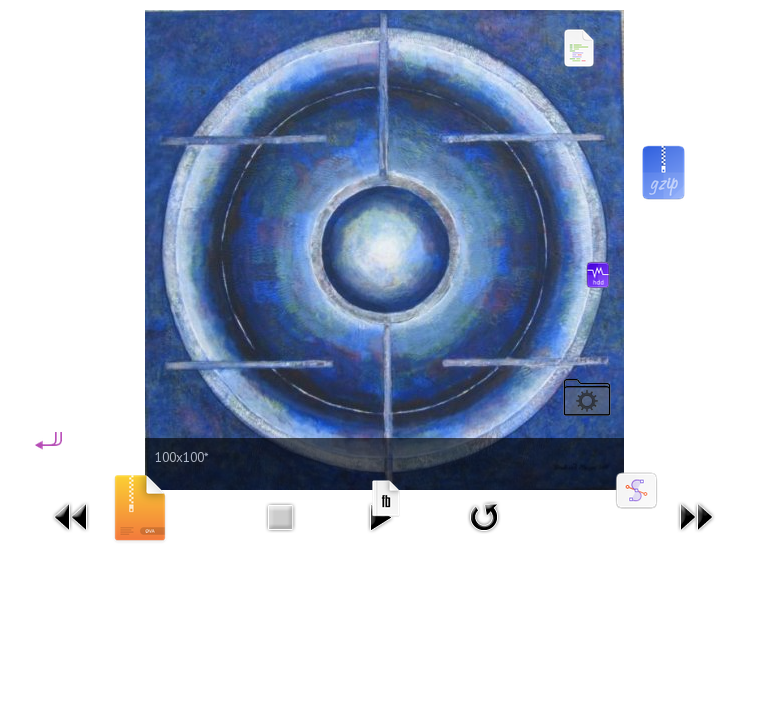  Describe the element at coordinates (386, 499) in the screenshot. I see `a fictionbook (.fb2) ebook file` at that location.